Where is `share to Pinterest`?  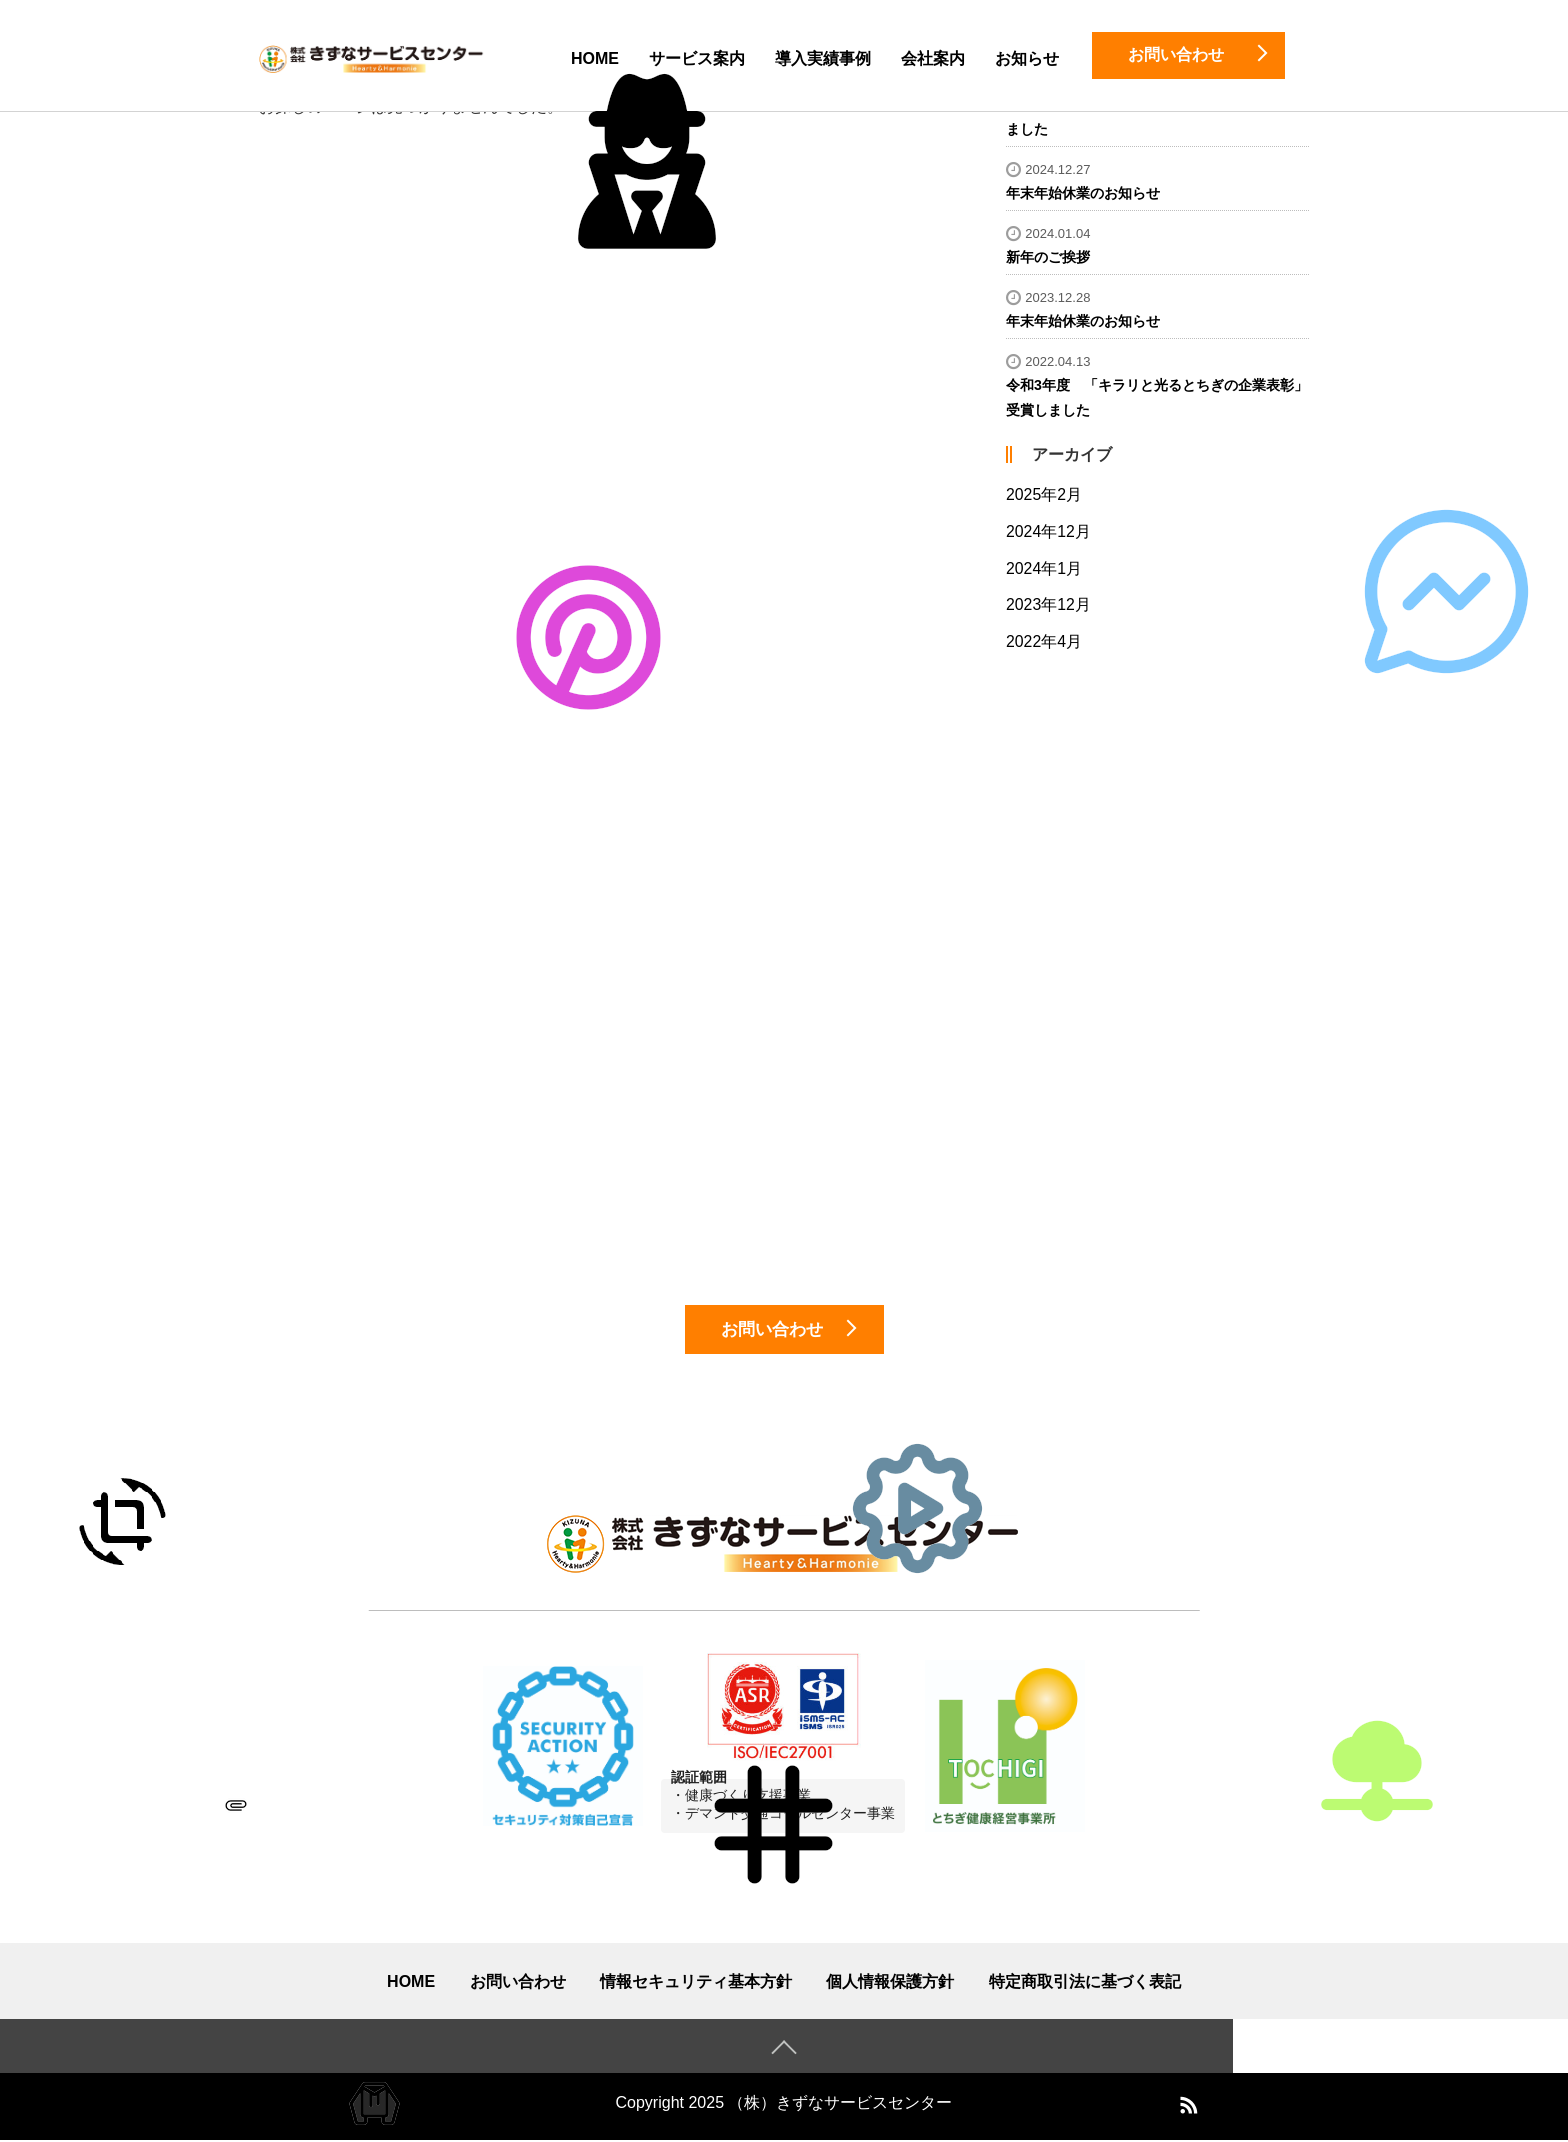 share to Pinterest is located at coordinates (588, 637).